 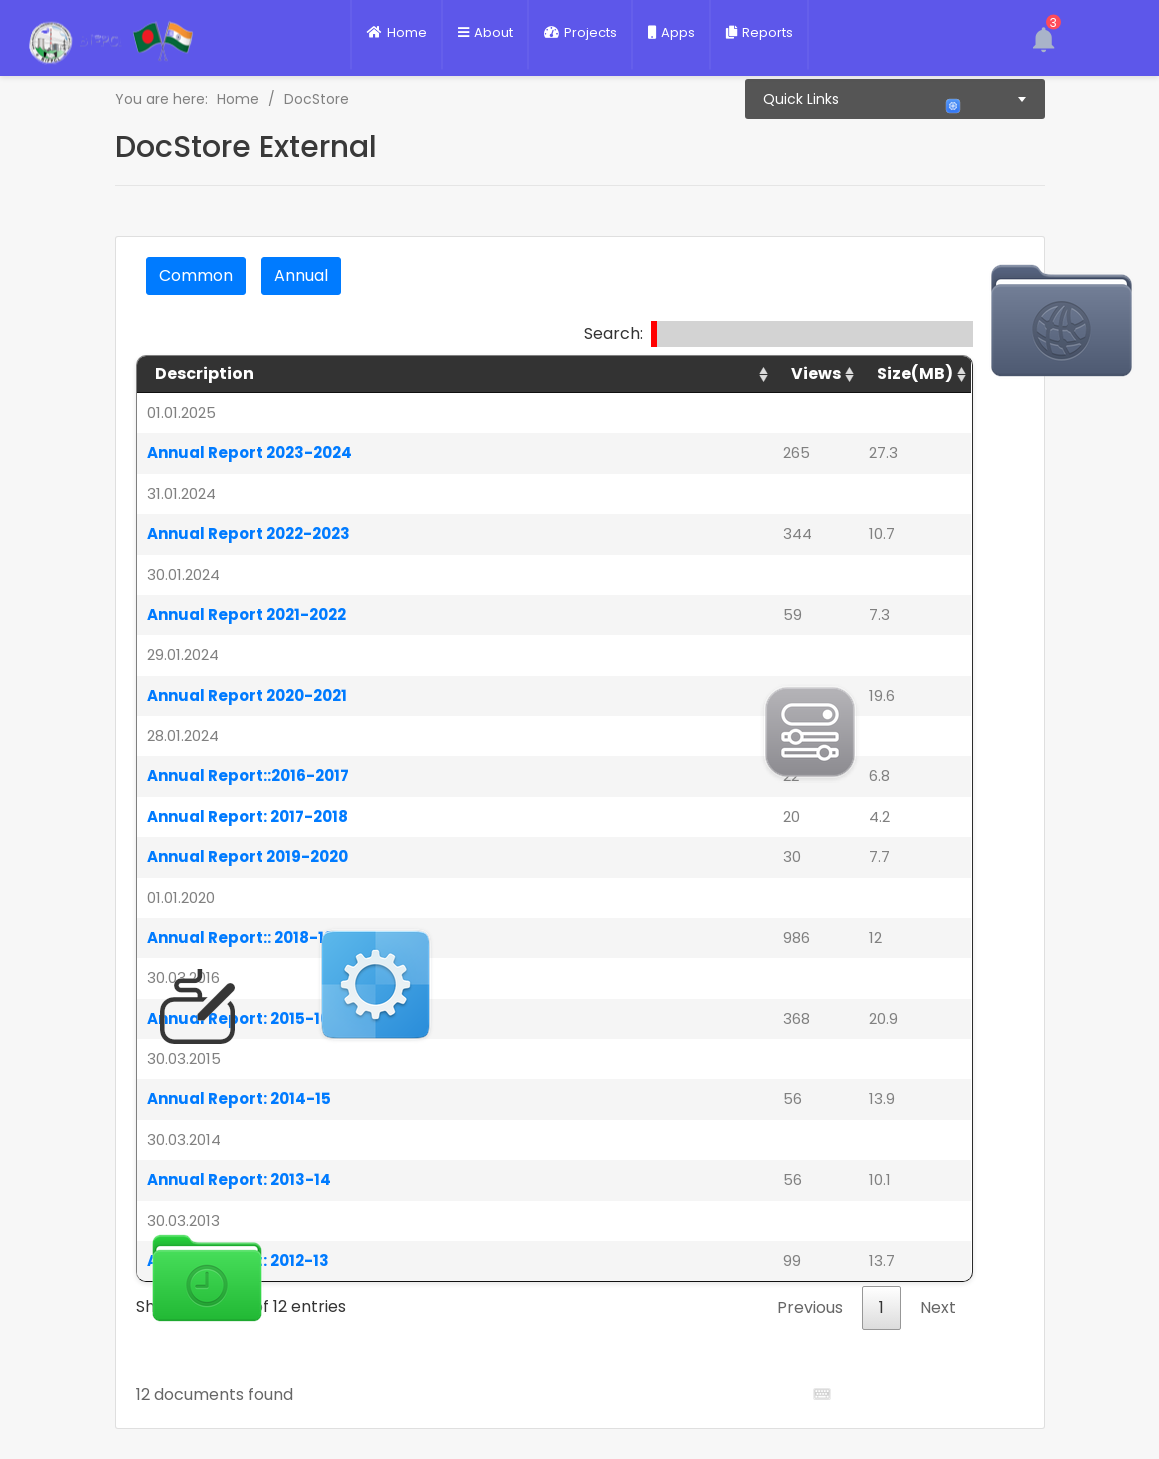 I want to click on open interface design application, so click(x=810, y=732).